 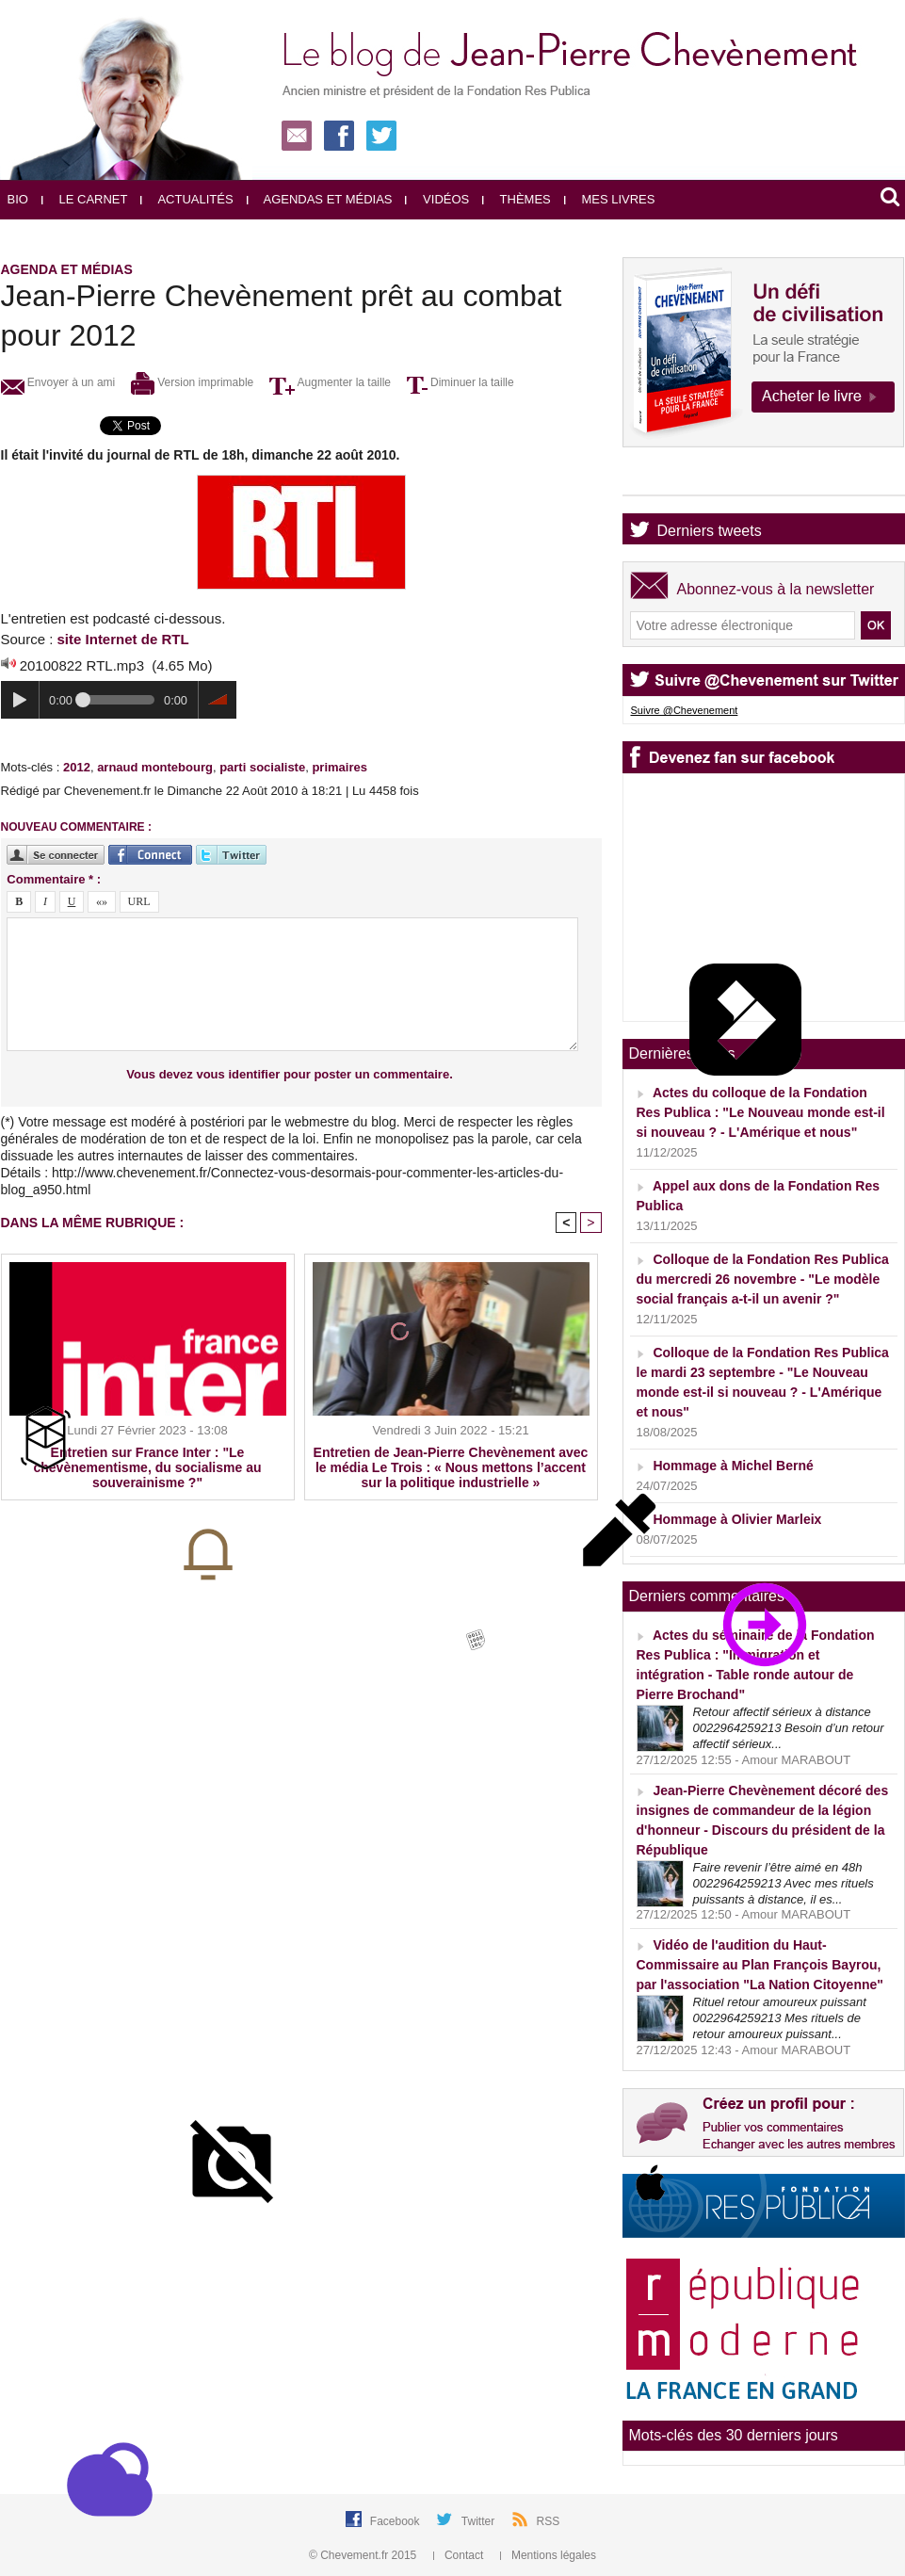 I want to click on camera is disabled or turned off, so click(x=232, y=2162).